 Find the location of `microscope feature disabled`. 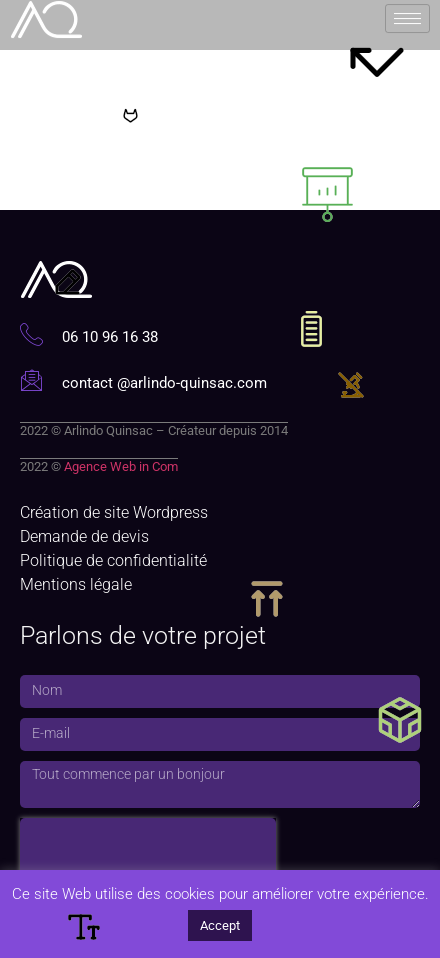

microscope feature disabled is located at coordinates (351, 385).